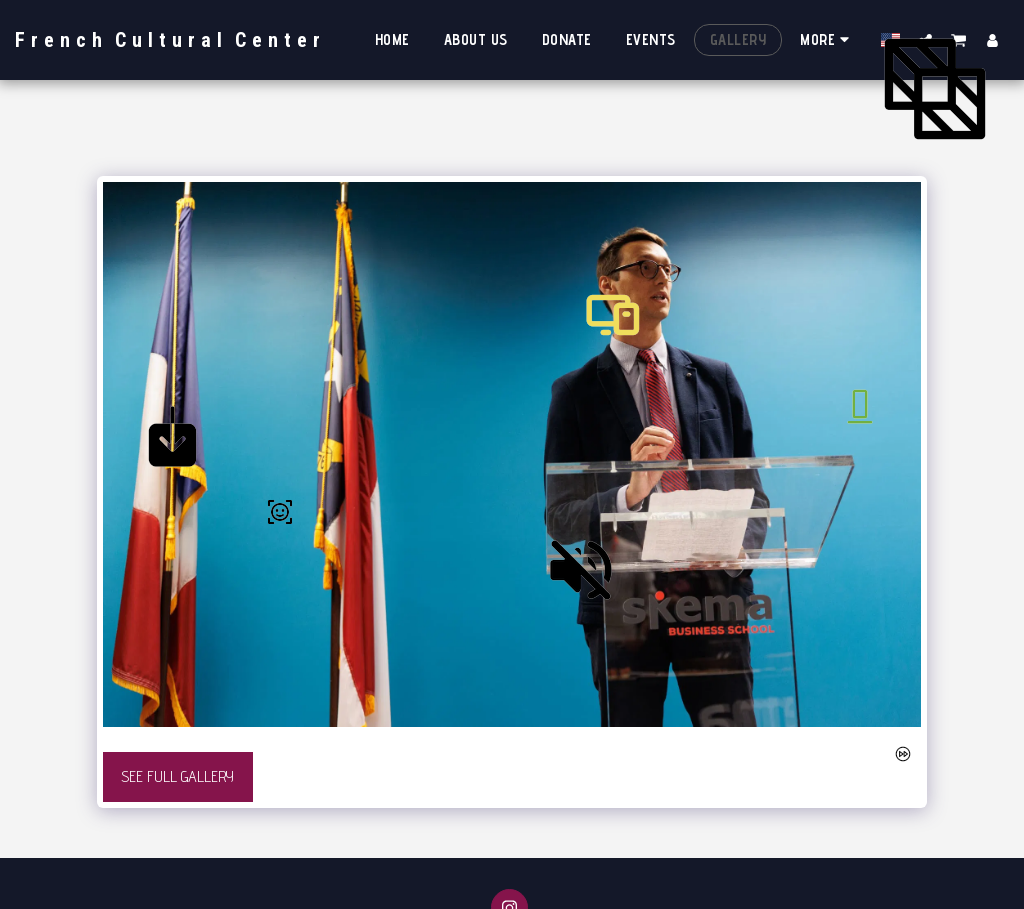 The height and width of the screenshot is (909, 1024). What do you see at coordinates (280, 512) in the screenshot?
I see `scan face to unlock or authenticate` at bounding box center [280, 512].